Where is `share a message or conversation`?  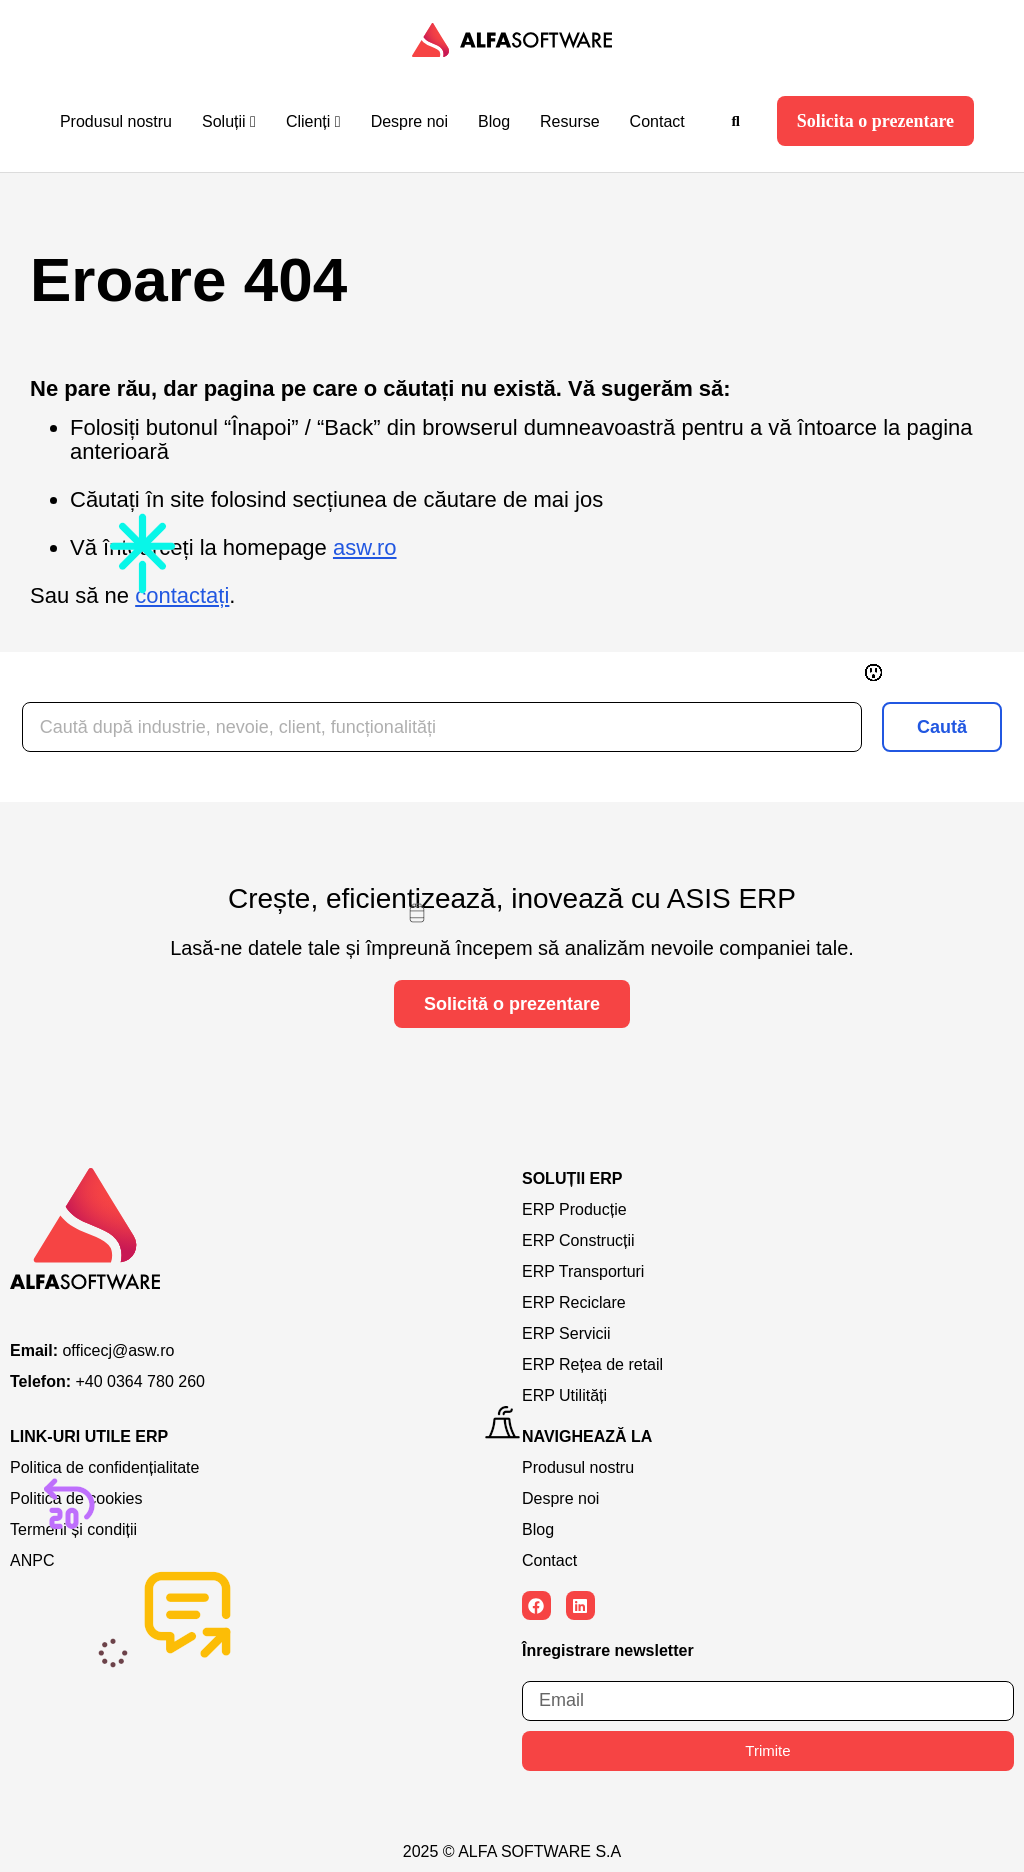 share a message or conversation is located at coordinates (187, 1610).